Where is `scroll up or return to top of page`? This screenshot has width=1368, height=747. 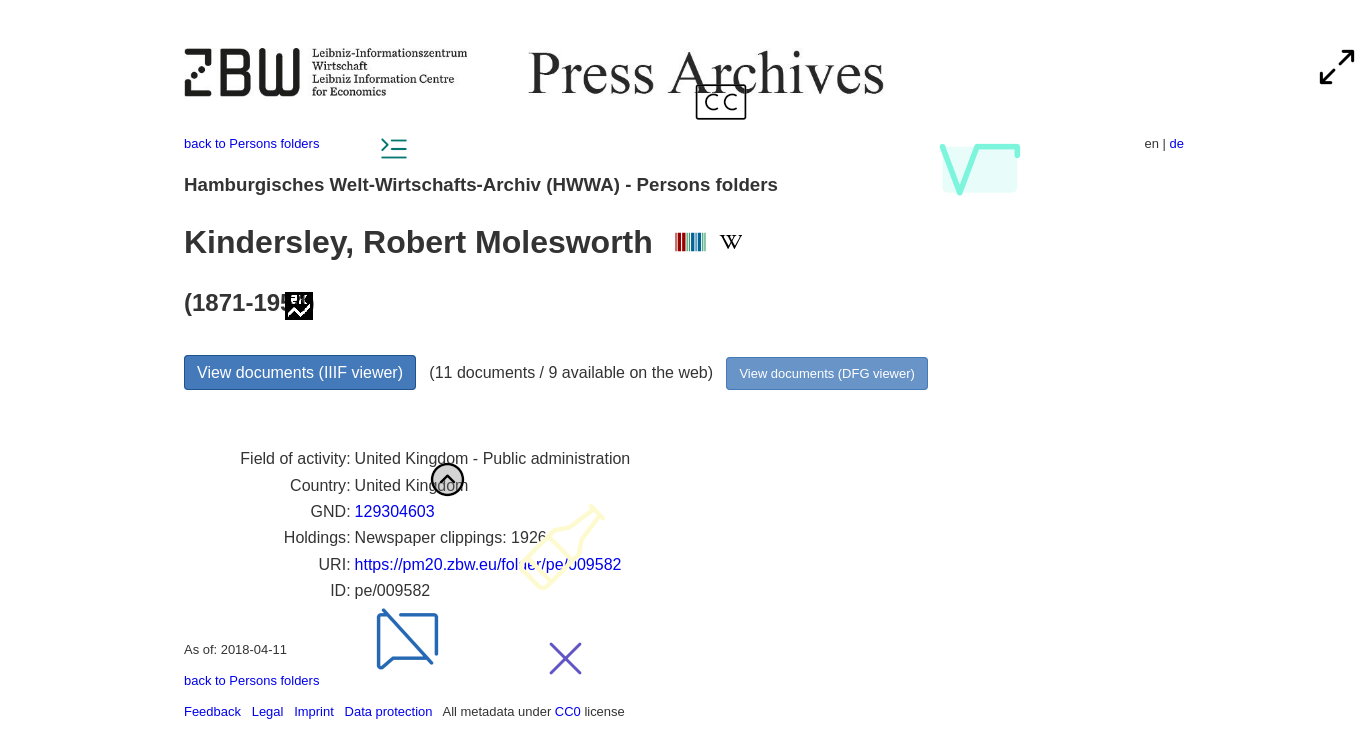
scroll up or return to top of page is located at coordinates (447, 479).